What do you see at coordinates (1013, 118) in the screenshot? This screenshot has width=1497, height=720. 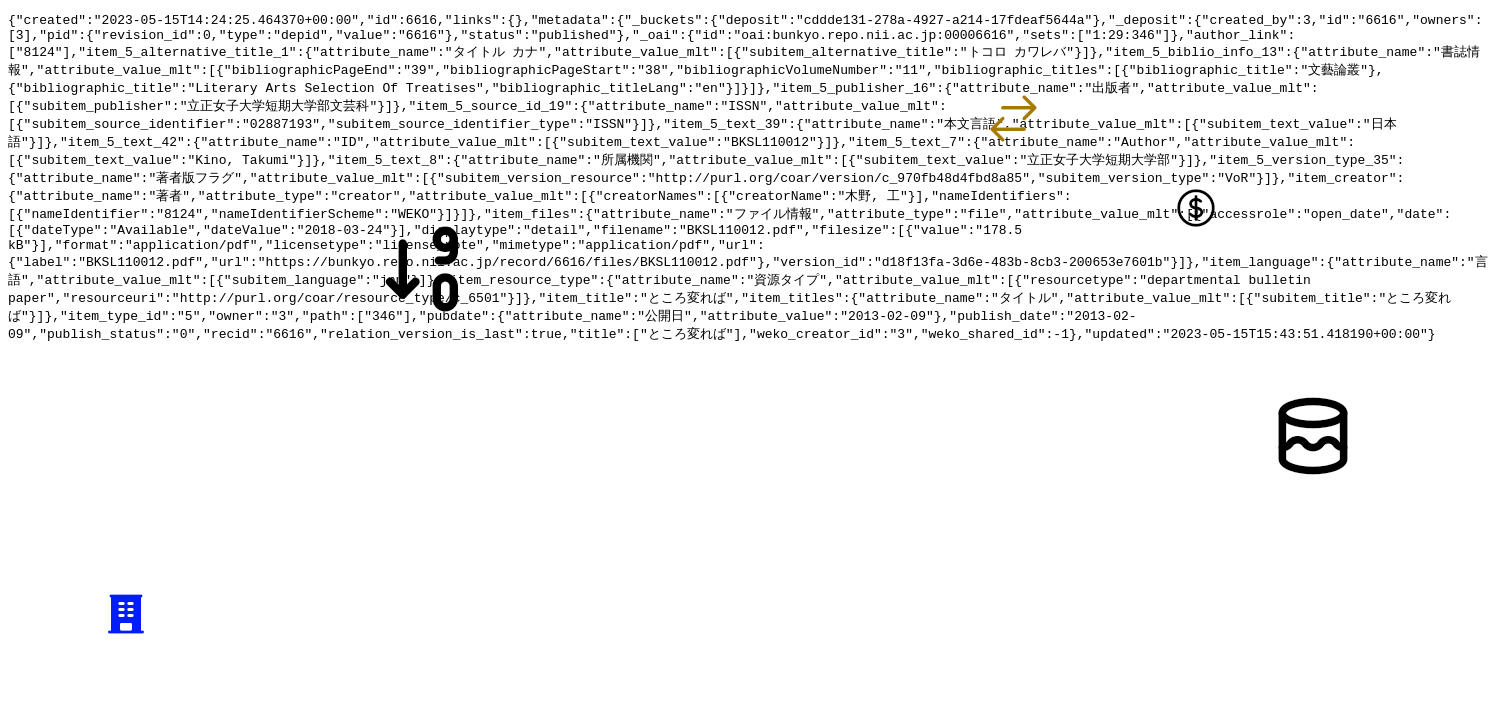 I see `swap or exchange items` at bounding box center [1013, 118].